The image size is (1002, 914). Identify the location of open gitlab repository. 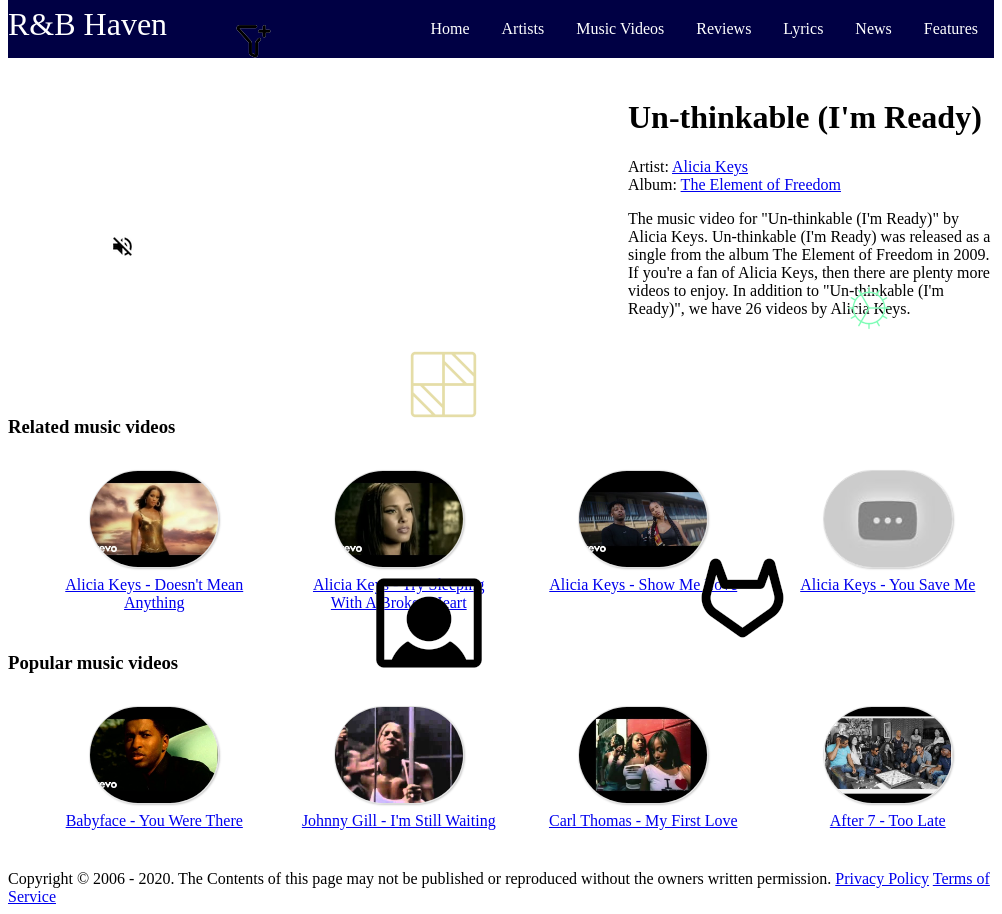
(742, 596).